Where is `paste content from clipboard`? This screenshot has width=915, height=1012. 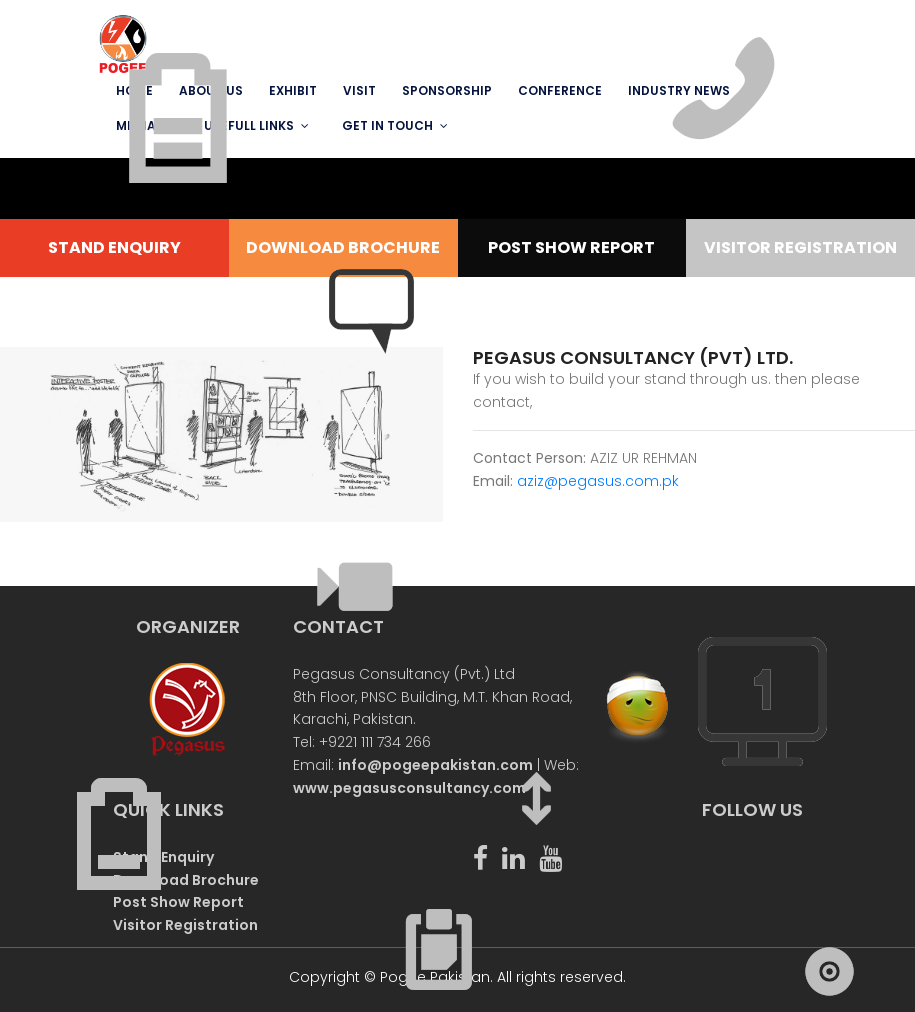 paste content from clipboard is located at coordinates (441, 949).